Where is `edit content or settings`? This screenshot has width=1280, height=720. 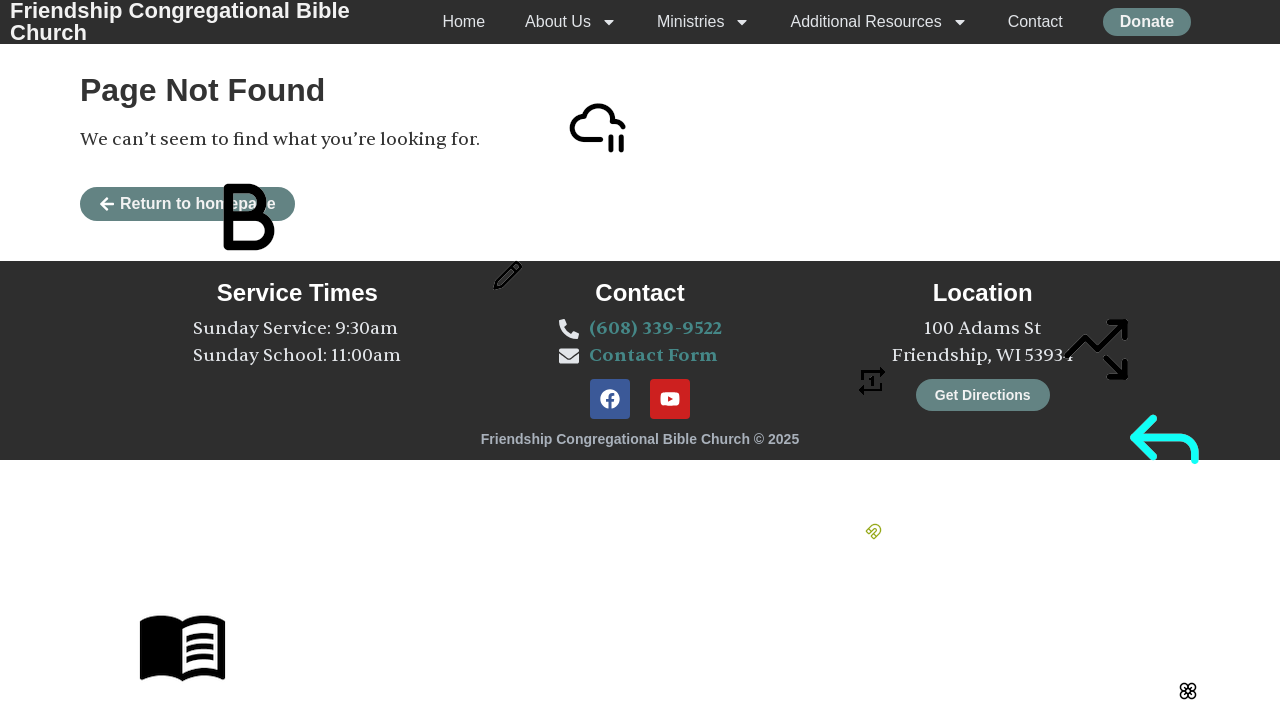
edit content or settings is located at coordinates (507, 275).